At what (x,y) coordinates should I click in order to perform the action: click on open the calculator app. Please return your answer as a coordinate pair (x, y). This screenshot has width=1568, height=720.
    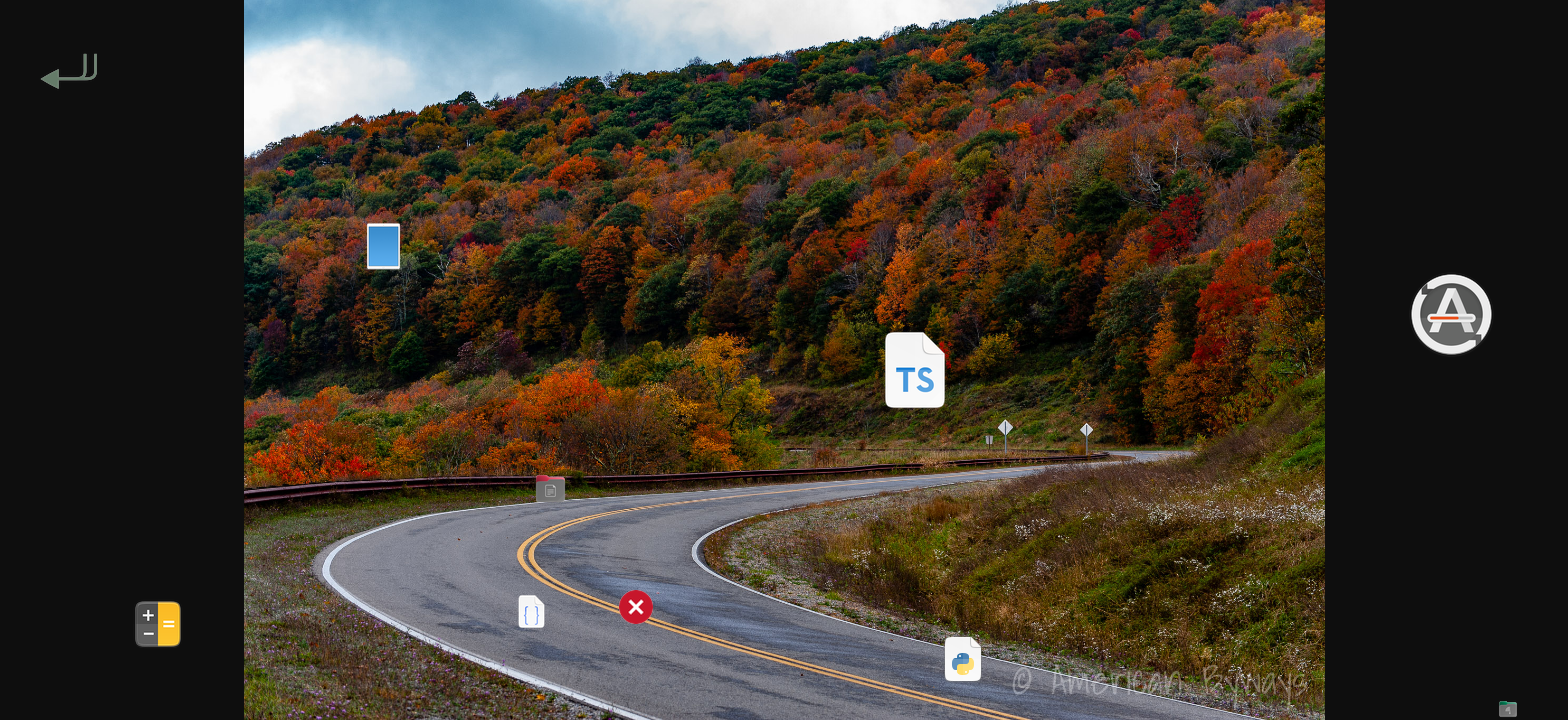
    Looking at the image, I should click on (158, 624).